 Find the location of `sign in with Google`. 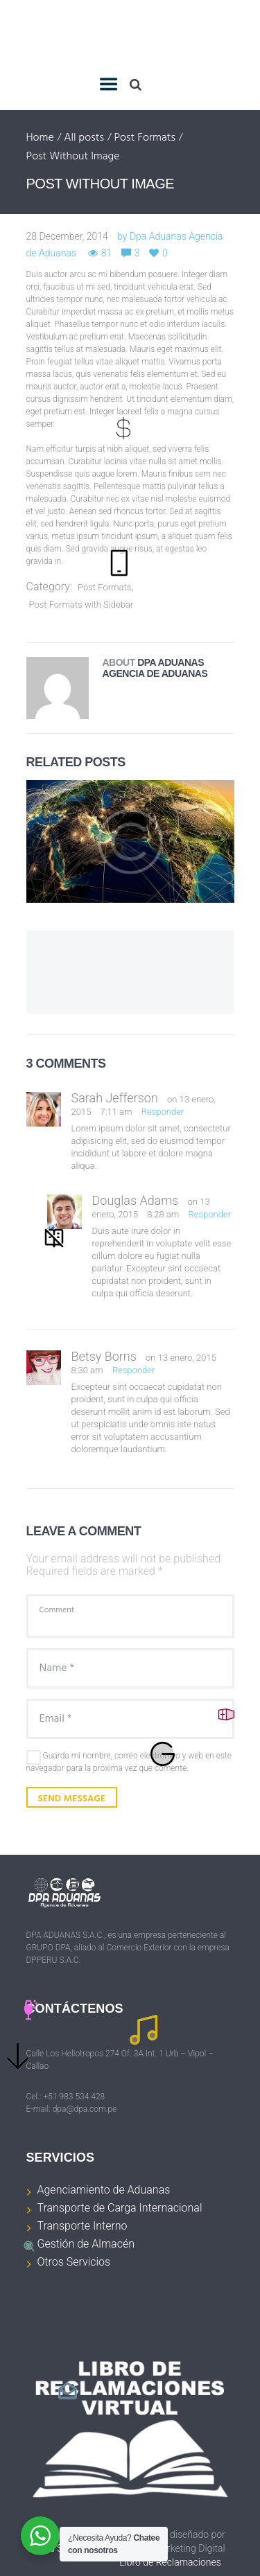

sign in with Google is located at coordinates (162, 1754).